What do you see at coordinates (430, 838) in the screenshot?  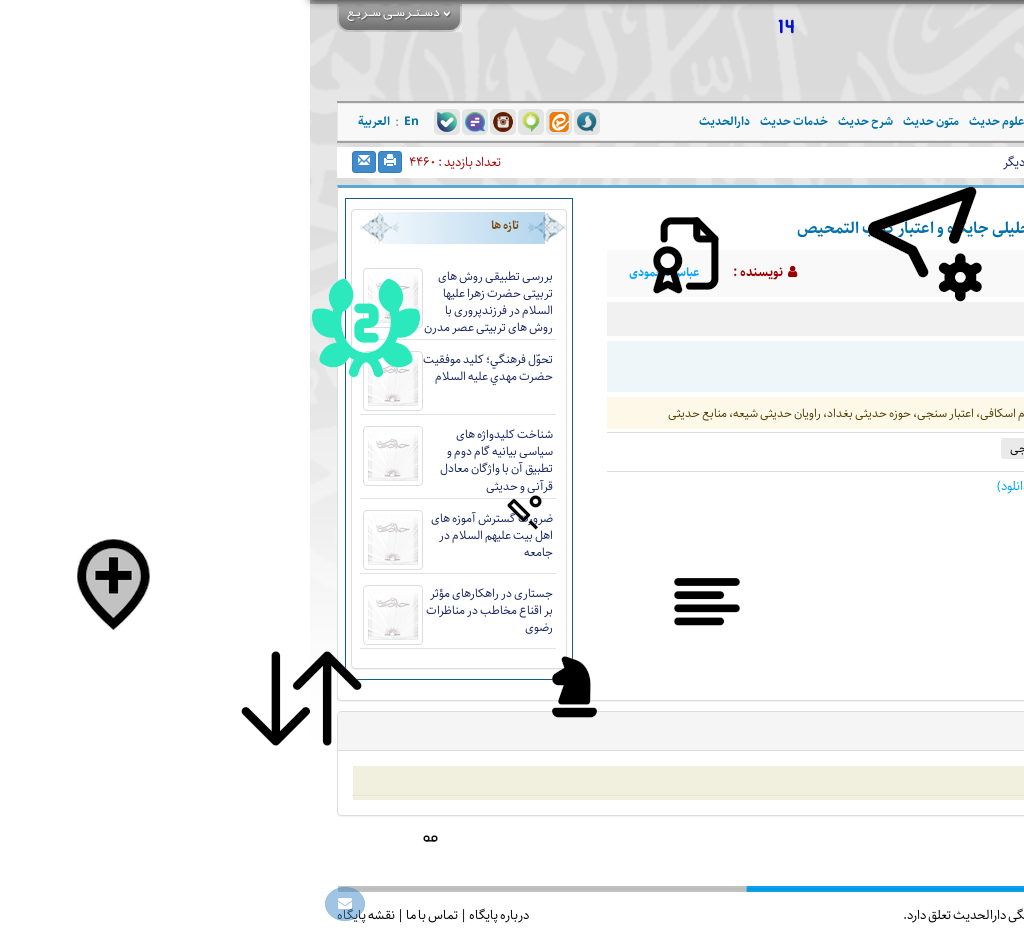 I see `access voicemail messages` at bounding box center [430, 838].